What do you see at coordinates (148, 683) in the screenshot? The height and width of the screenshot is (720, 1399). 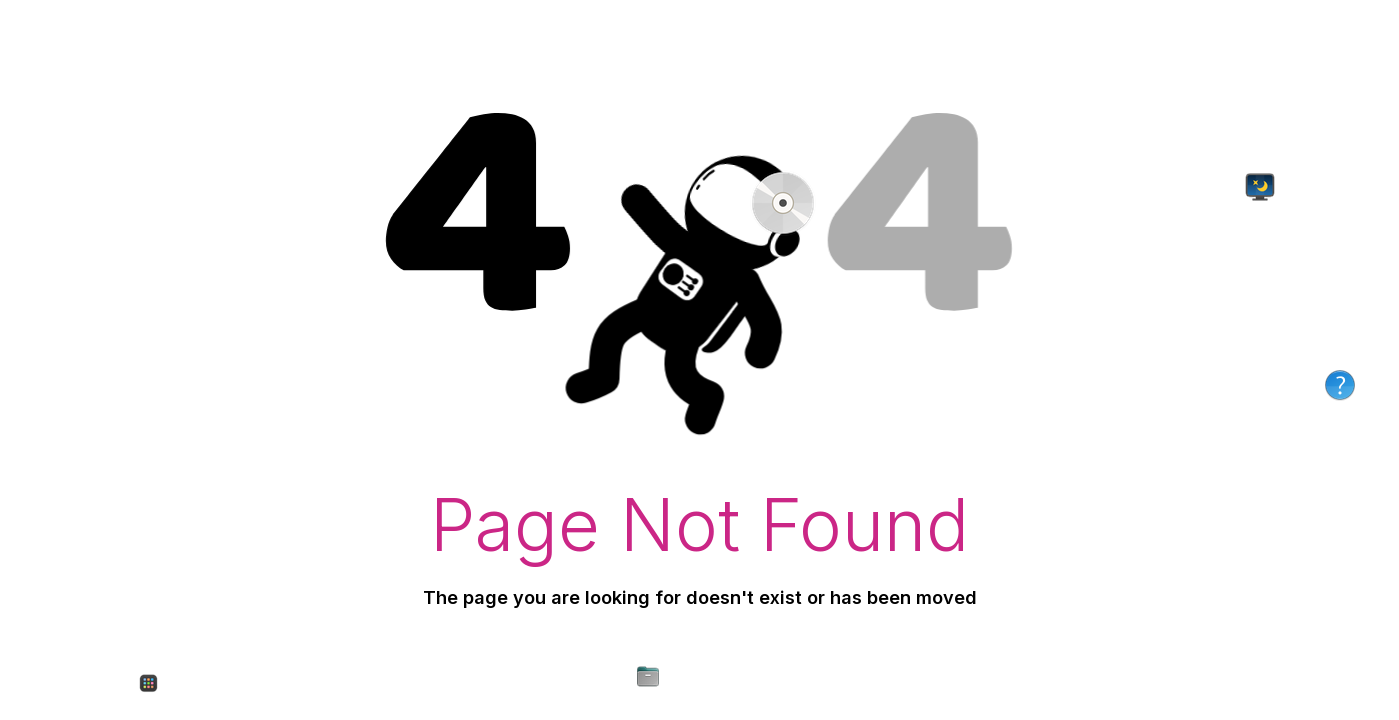 I see `customize desktop icon appearance and arrangement` at bounding box center [148, 683].